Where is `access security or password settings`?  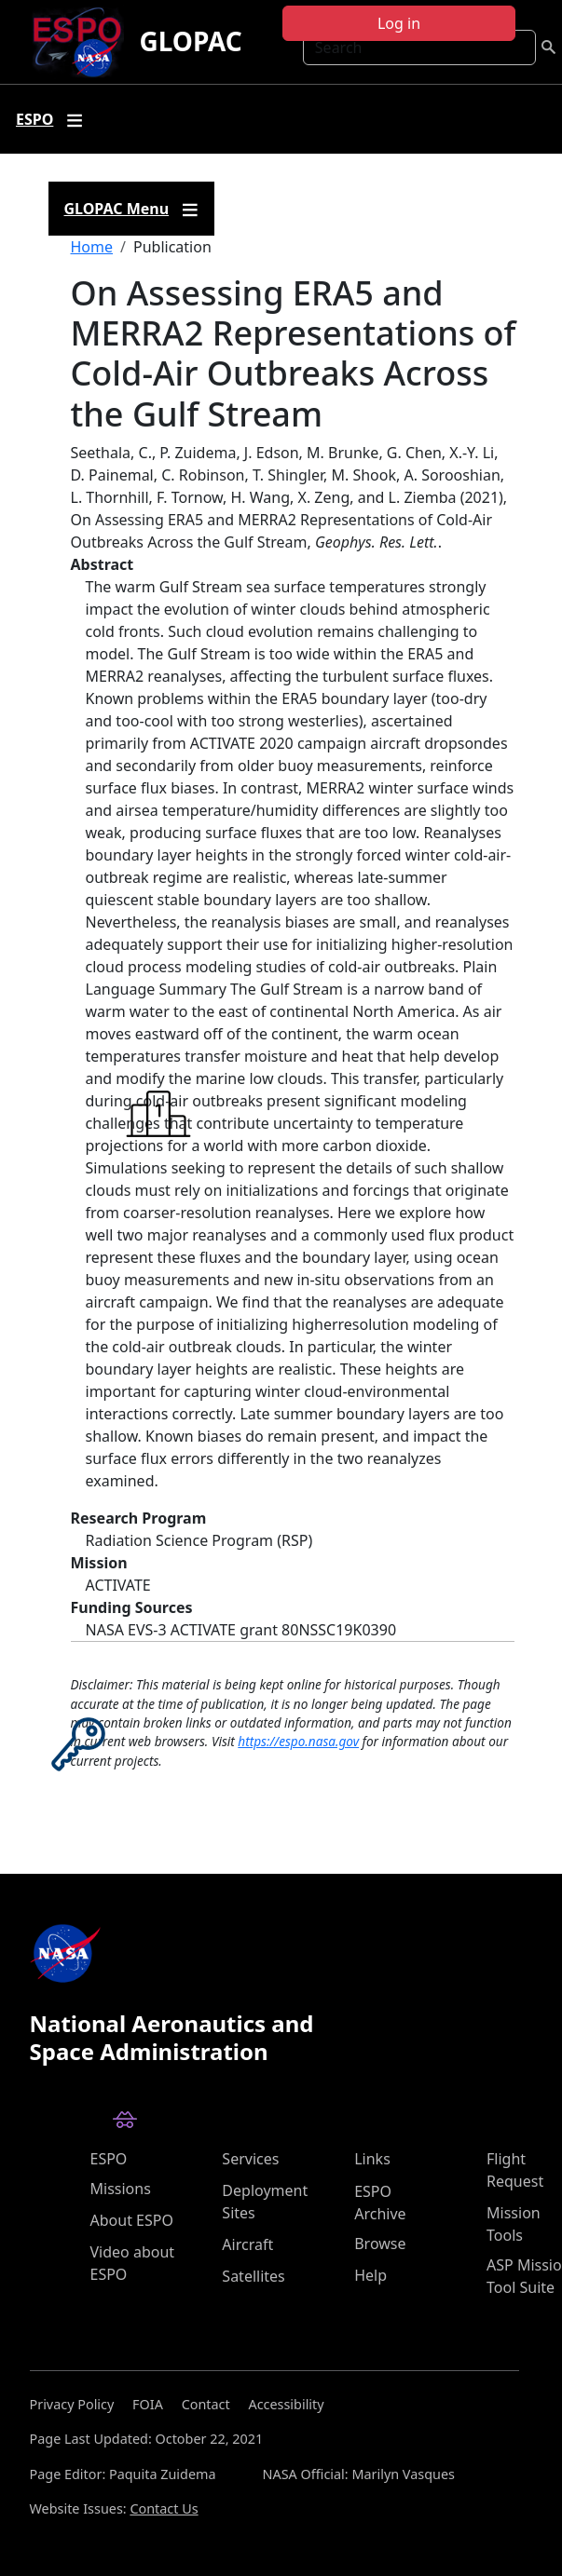
access security or password settings is located at coordinates (78, 1744).